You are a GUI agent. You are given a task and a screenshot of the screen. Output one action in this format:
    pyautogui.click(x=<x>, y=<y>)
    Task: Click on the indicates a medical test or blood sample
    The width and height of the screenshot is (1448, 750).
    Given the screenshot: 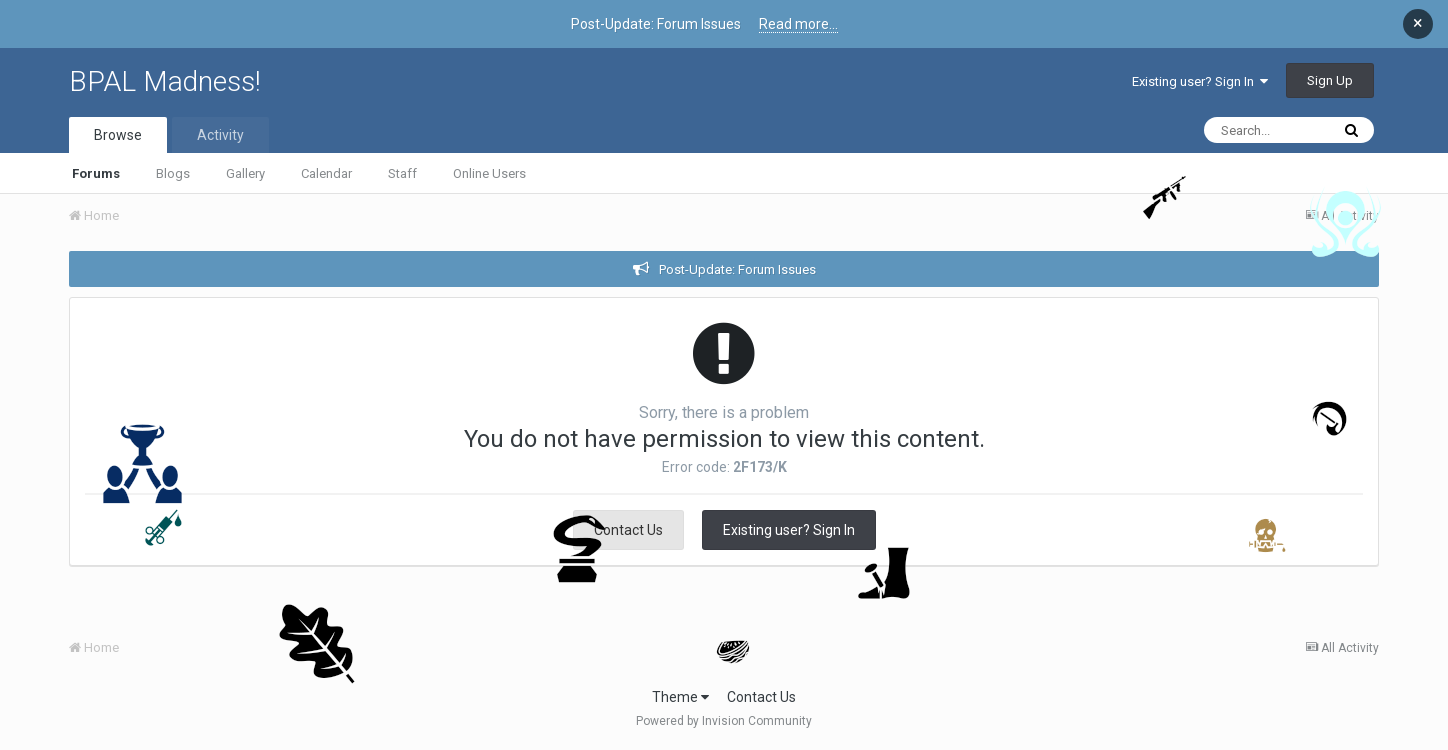 What is the action you would take?
    pyautogui.click(x=163, y=527)
    